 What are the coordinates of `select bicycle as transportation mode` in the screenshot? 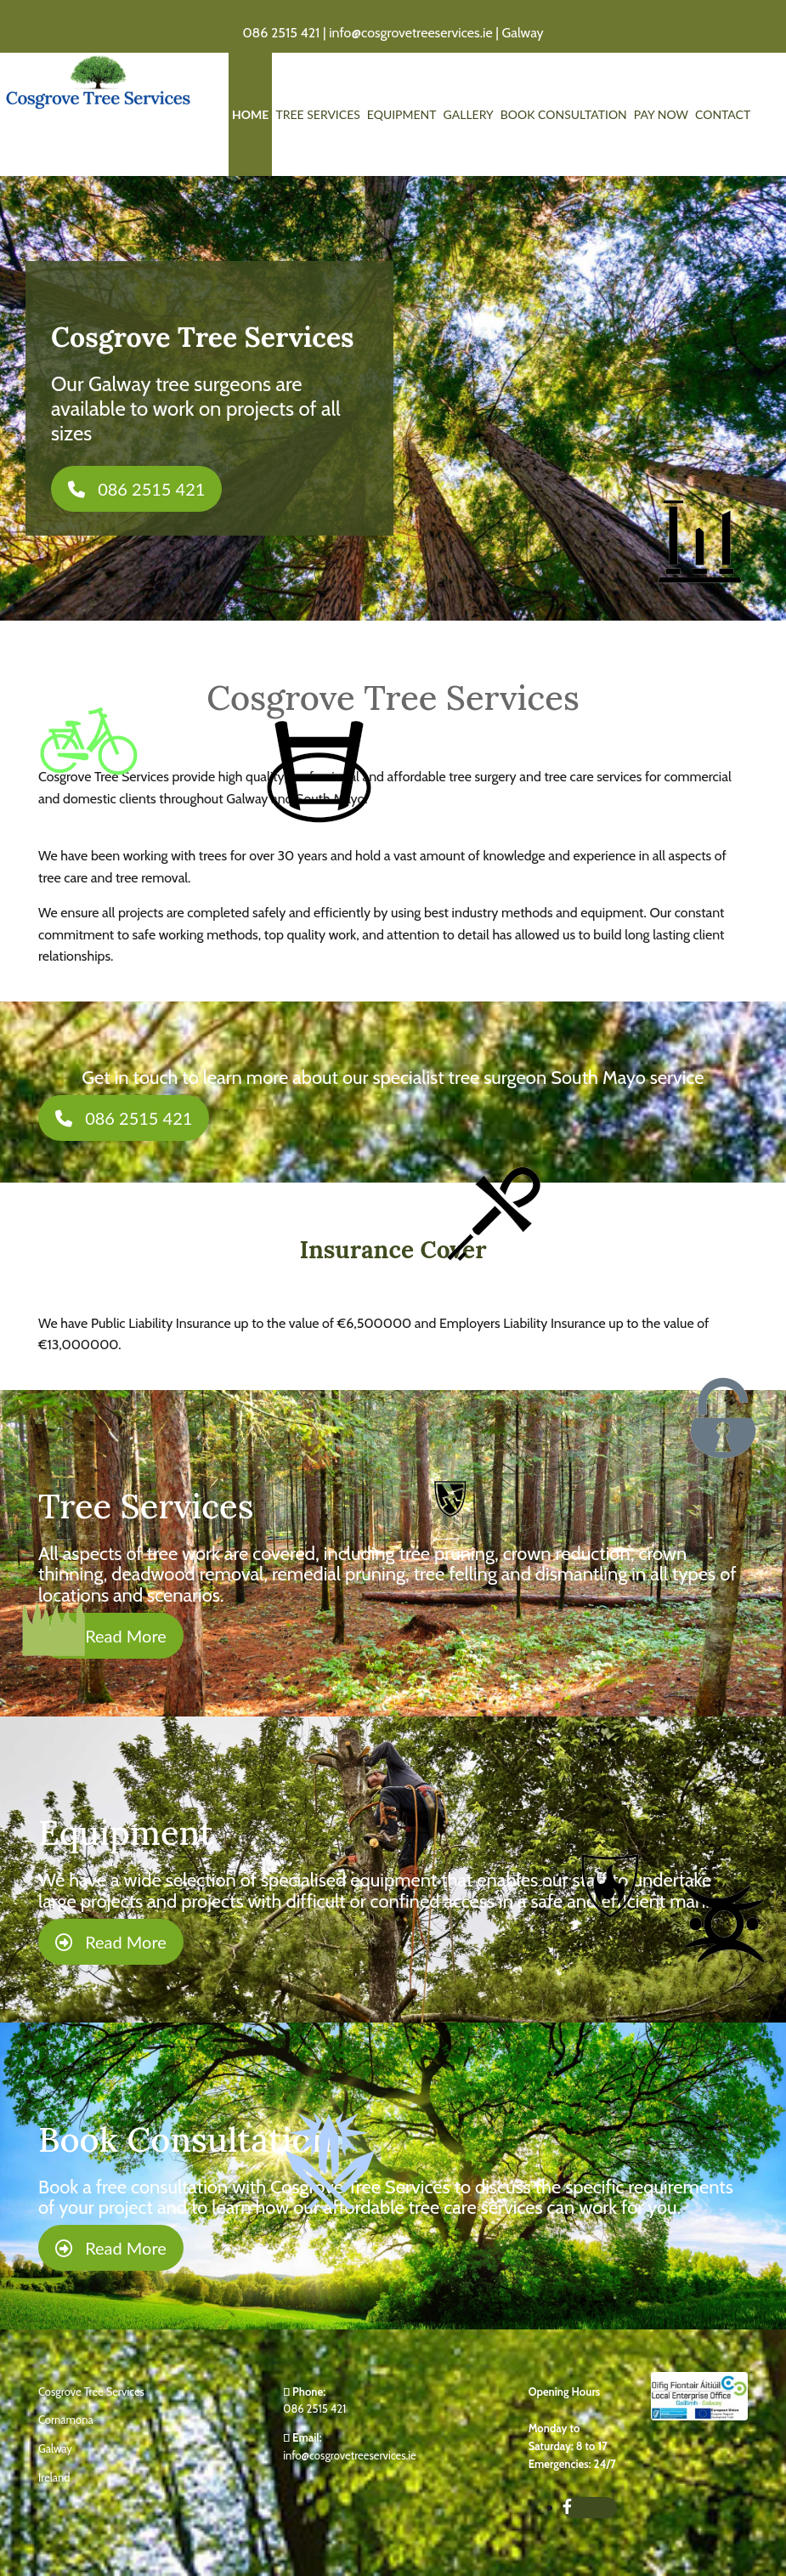 It's located at (88, 740).